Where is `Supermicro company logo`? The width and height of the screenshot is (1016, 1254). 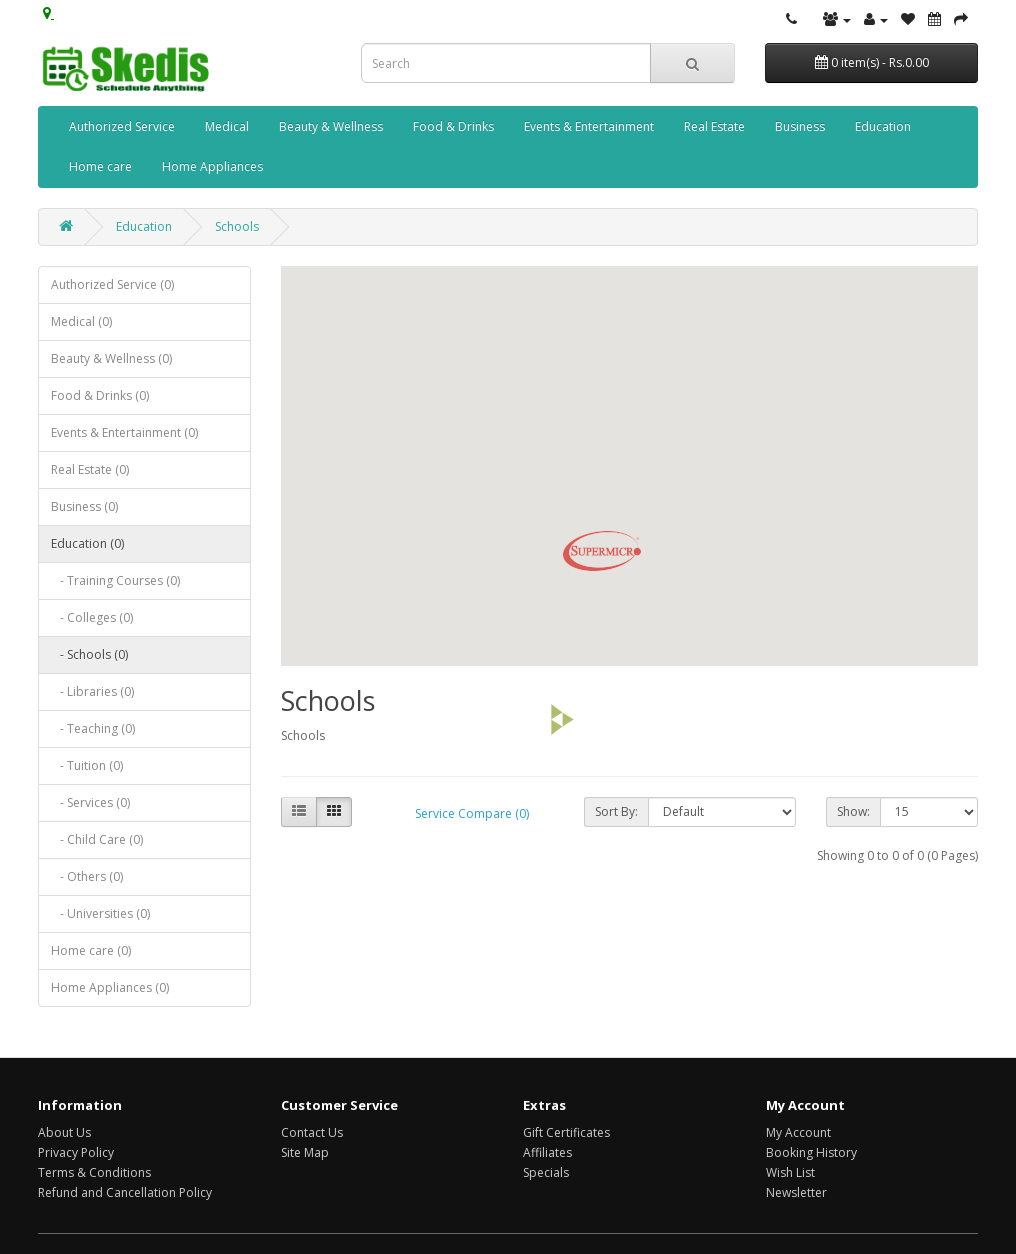
Supermicro company logo is located at coordinates (602, 551).